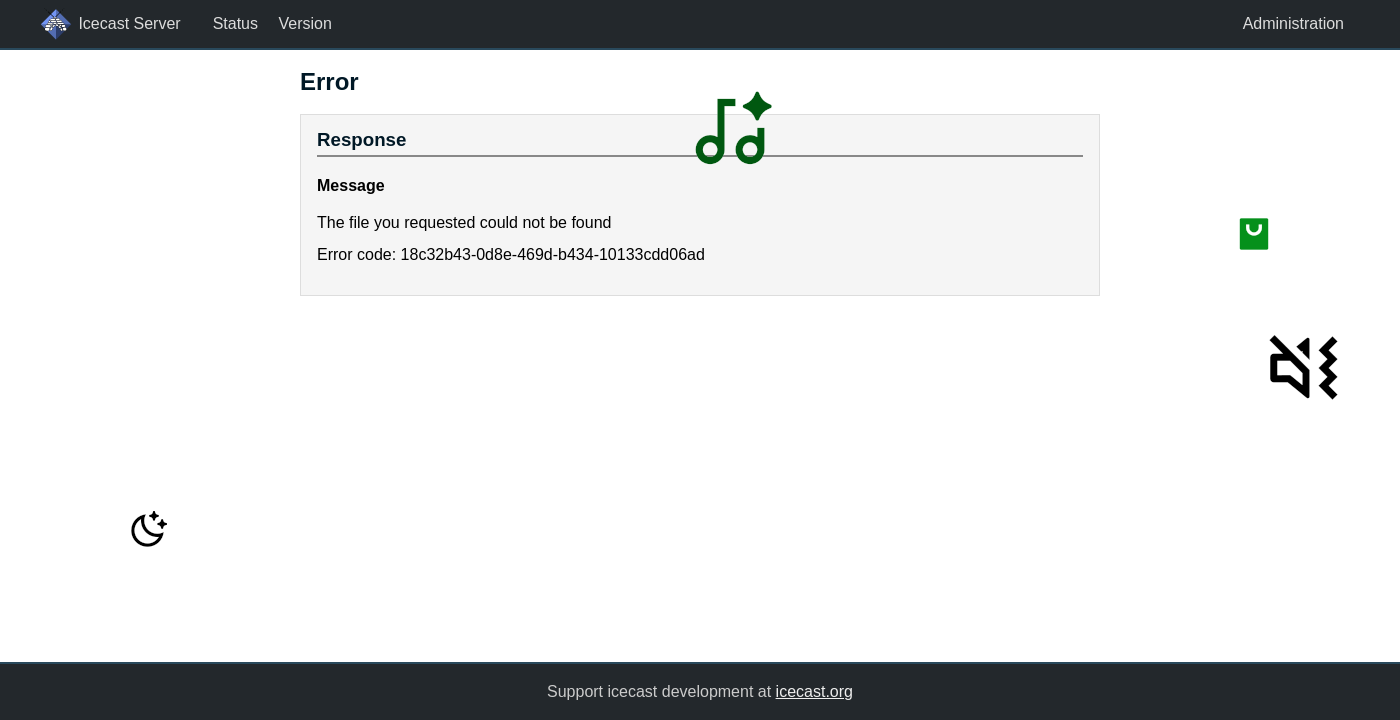 The width and height of the screenshot is (1400, 720). Describe the element at coordinates (147, 530) in the screenshot. I see `toggle dark mode or night theme` at that location.